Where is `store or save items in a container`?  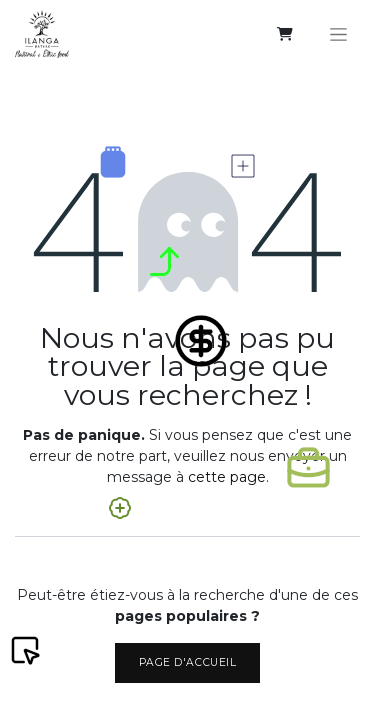
store or save items in a container is located at coordinates (113, 162).